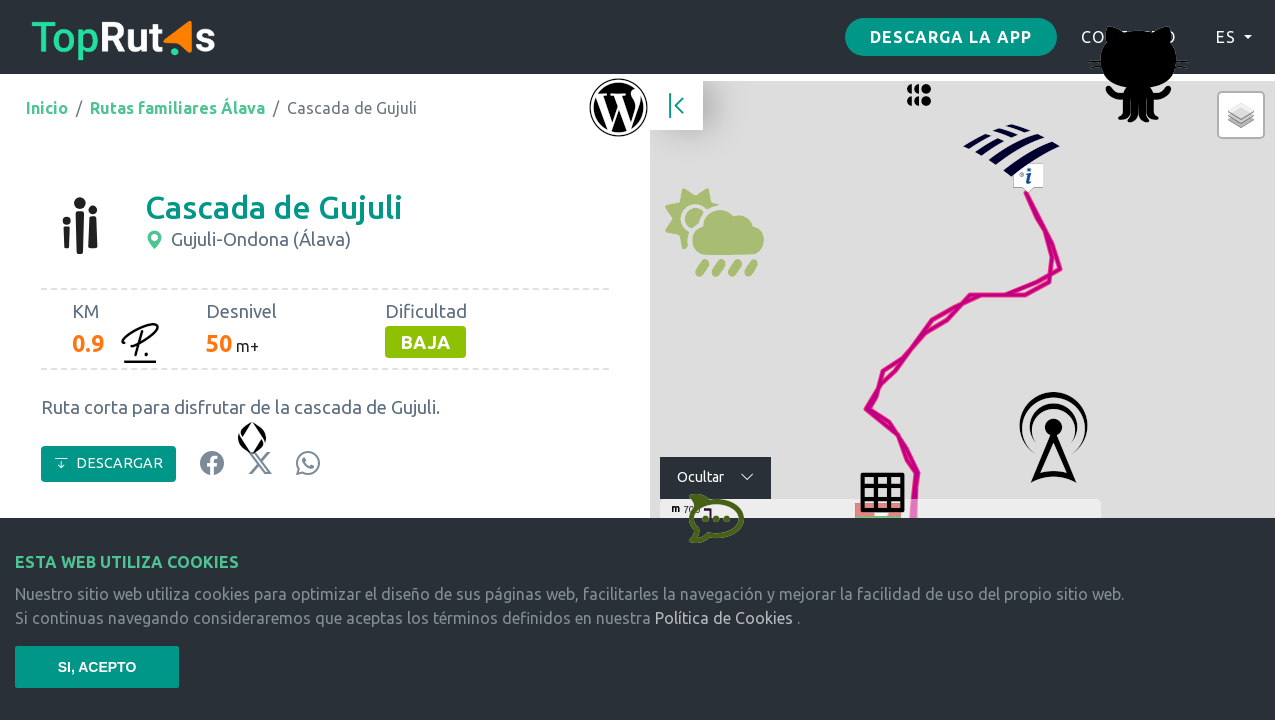  I want to click on open personio HR management app, so click(140, 343).